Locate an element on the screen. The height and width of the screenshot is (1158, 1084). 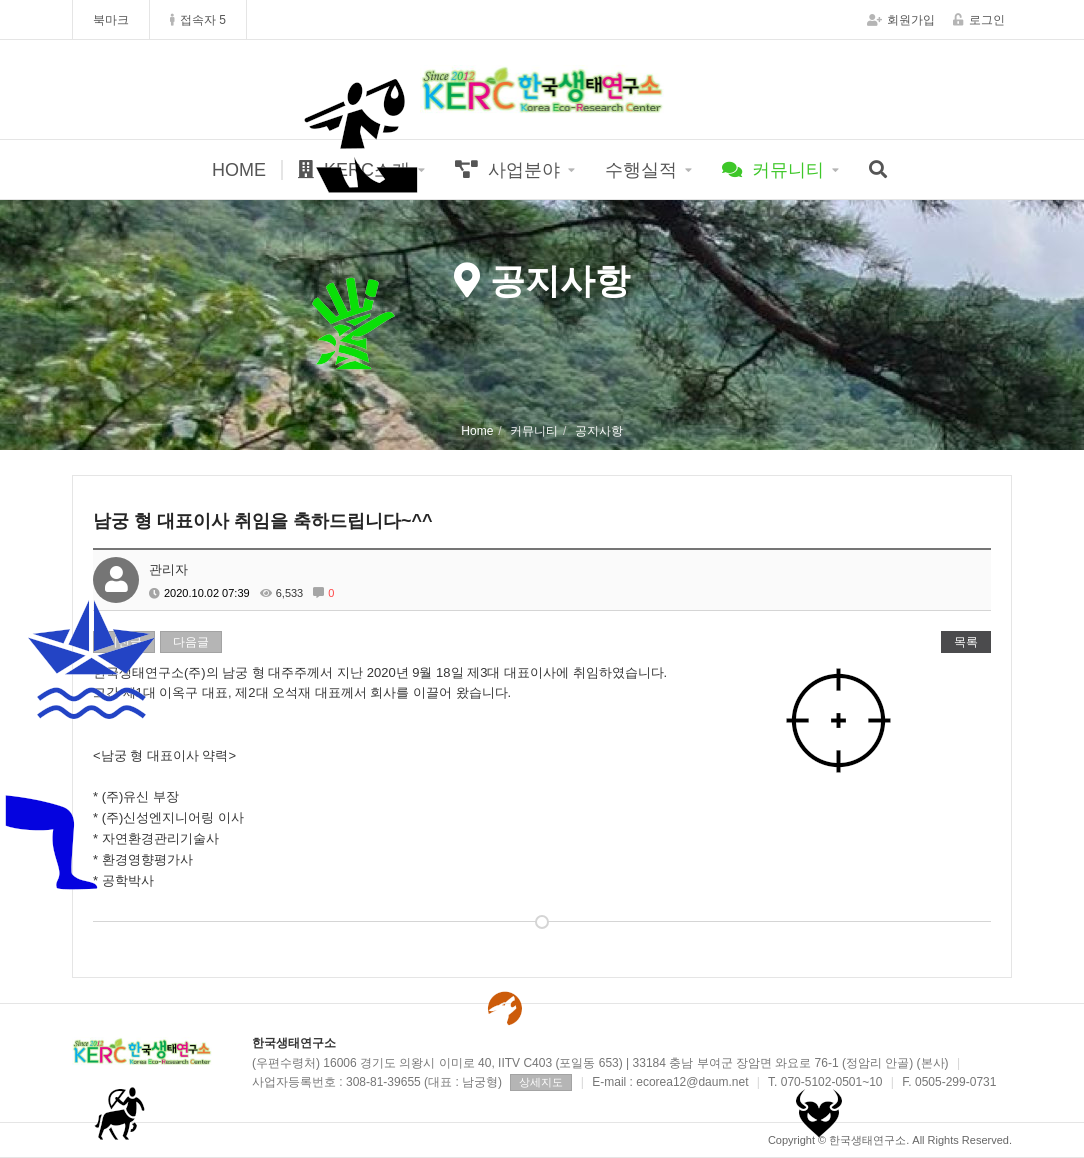
send a message or note is located at coordinates (91, 659).